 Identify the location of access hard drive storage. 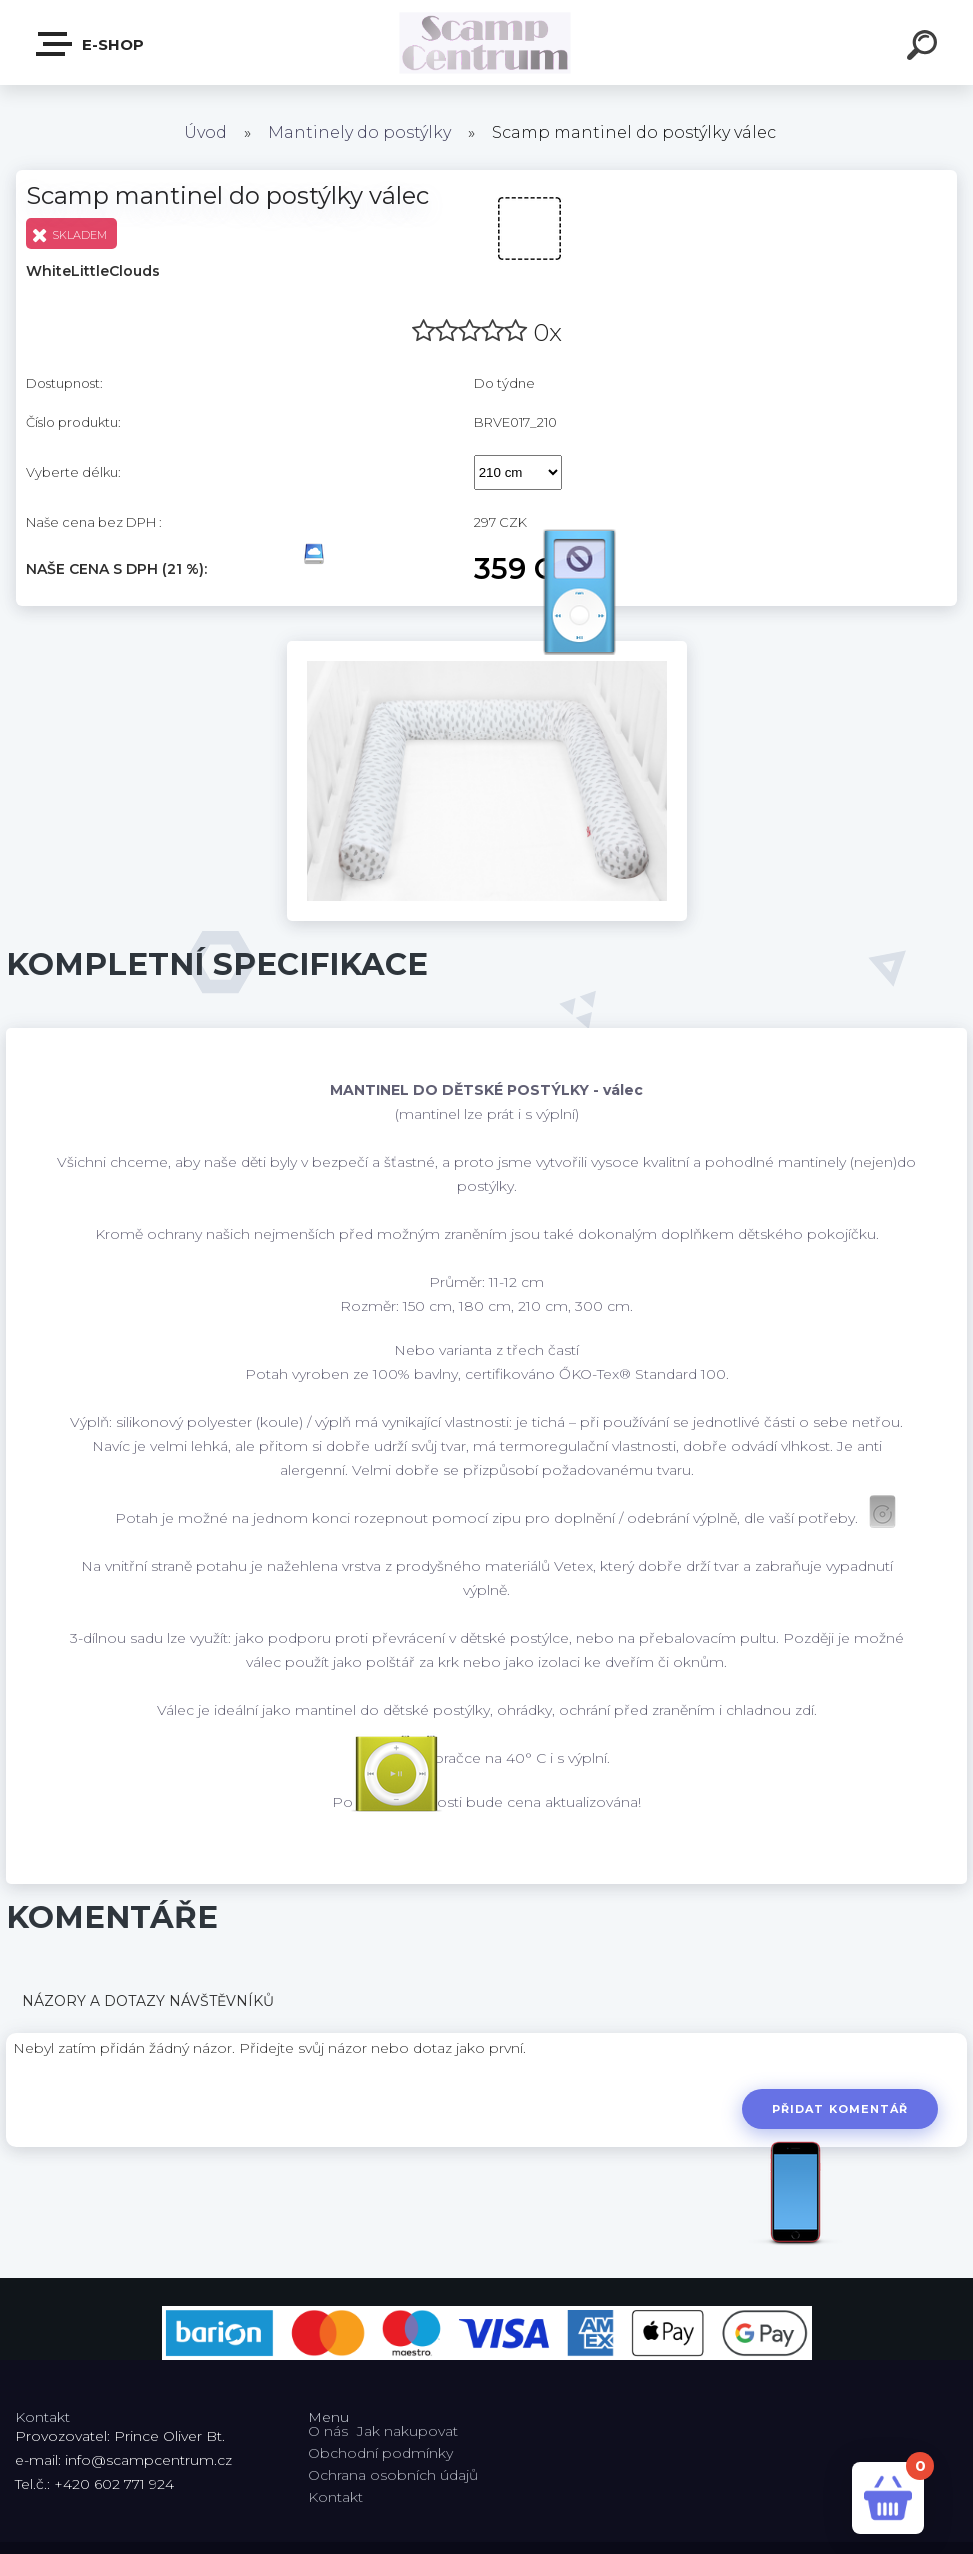
(882, 1511).